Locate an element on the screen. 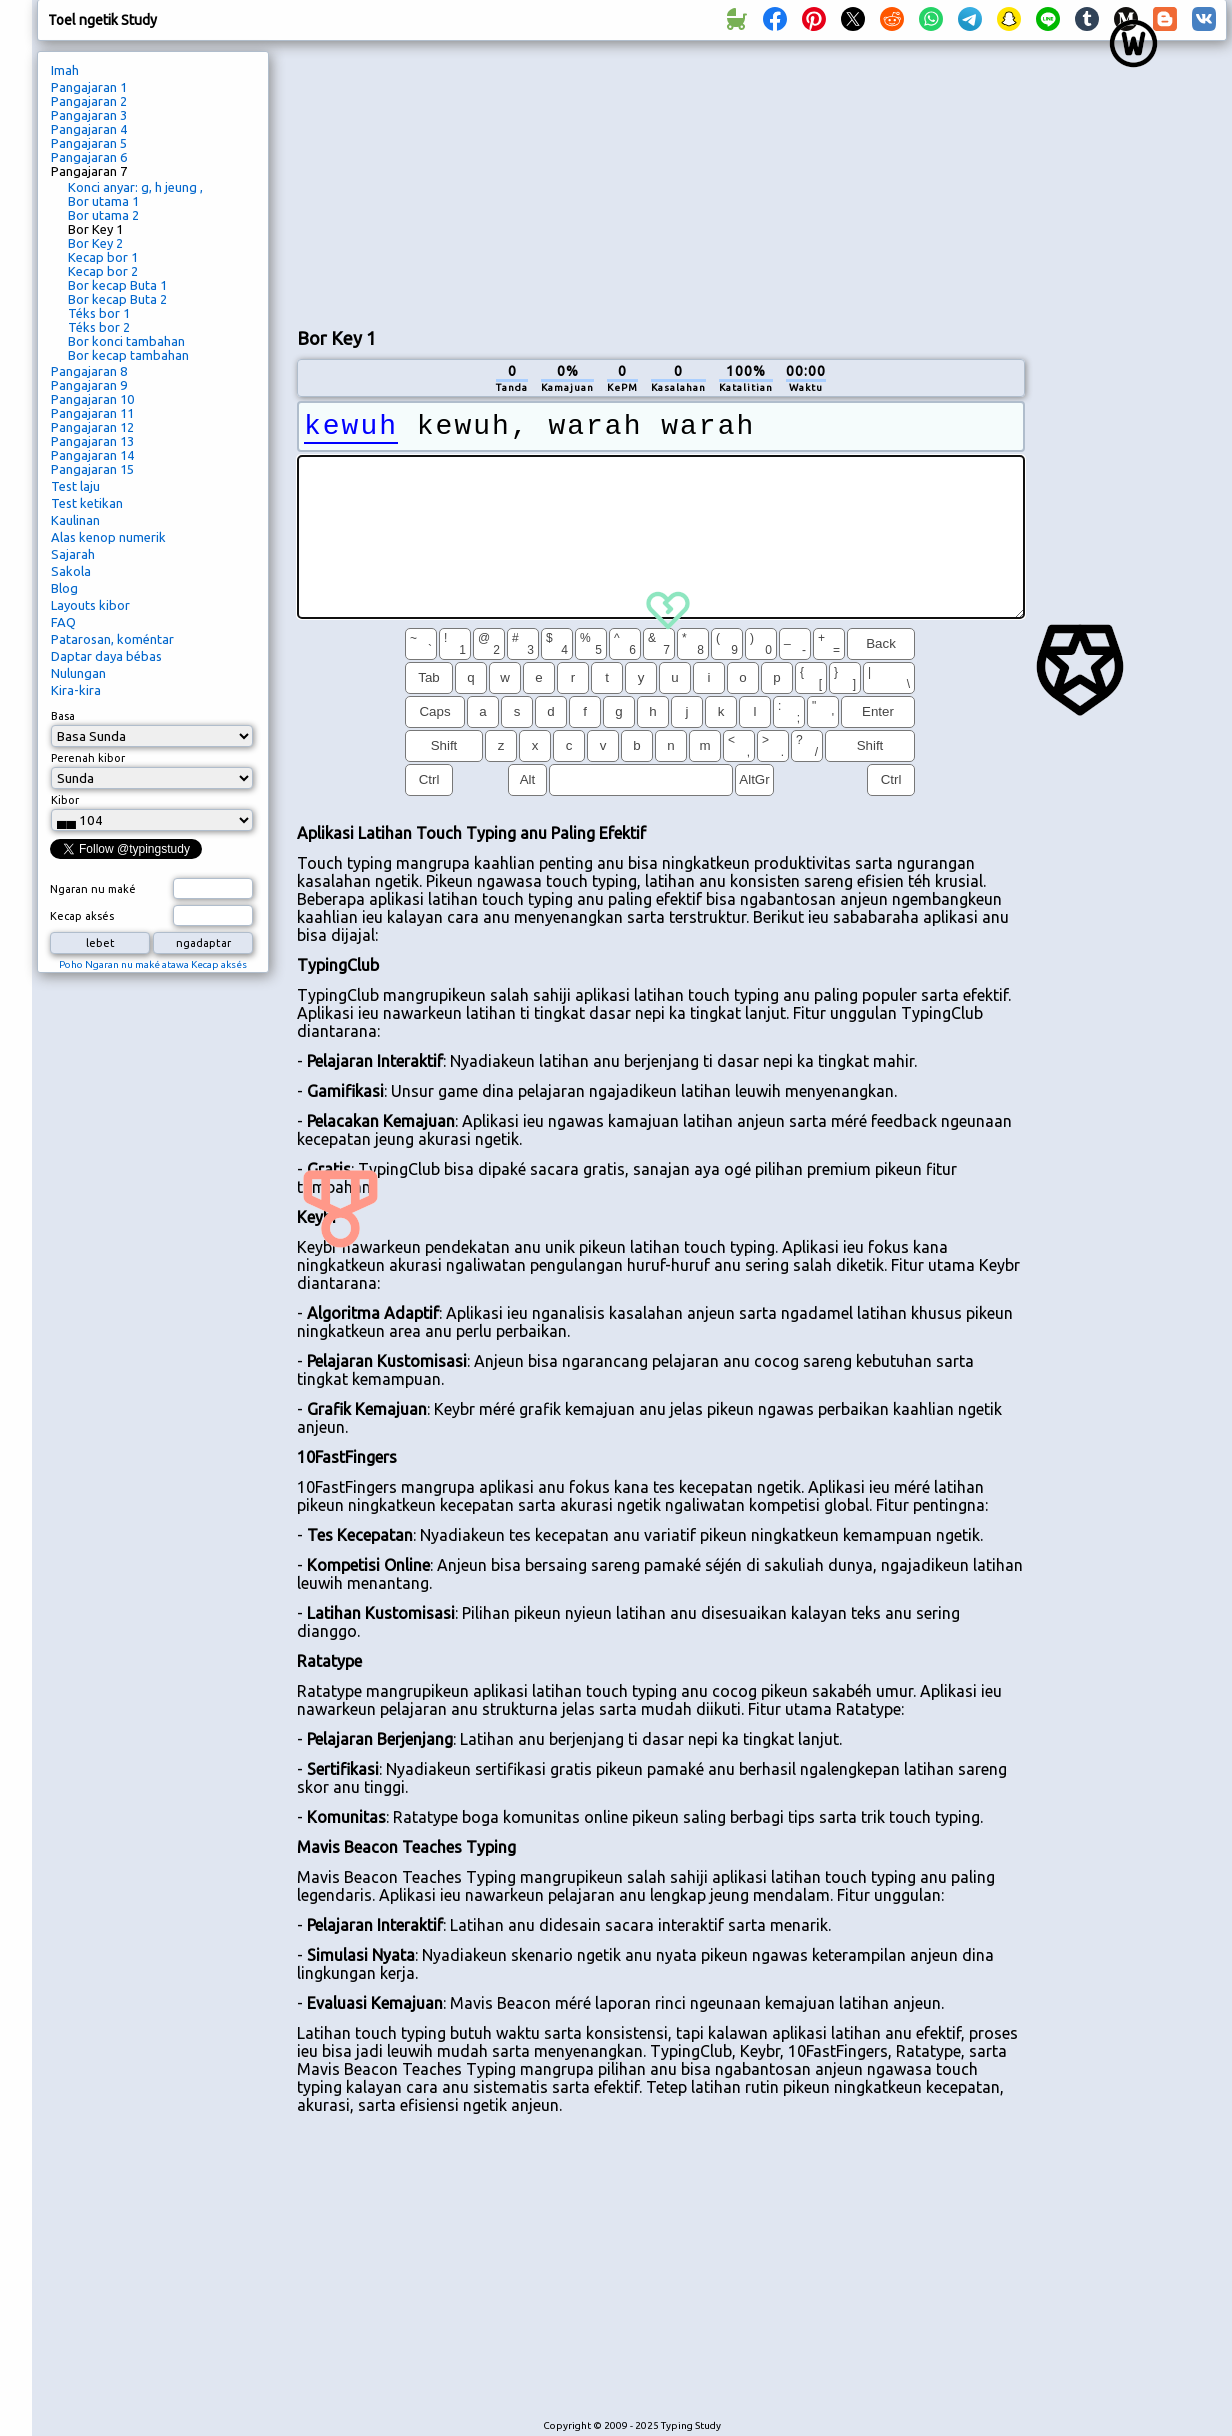 The height and width of the screenshot is (2436, 1232). view achievements or awards is located at coordinates (340, 1204).